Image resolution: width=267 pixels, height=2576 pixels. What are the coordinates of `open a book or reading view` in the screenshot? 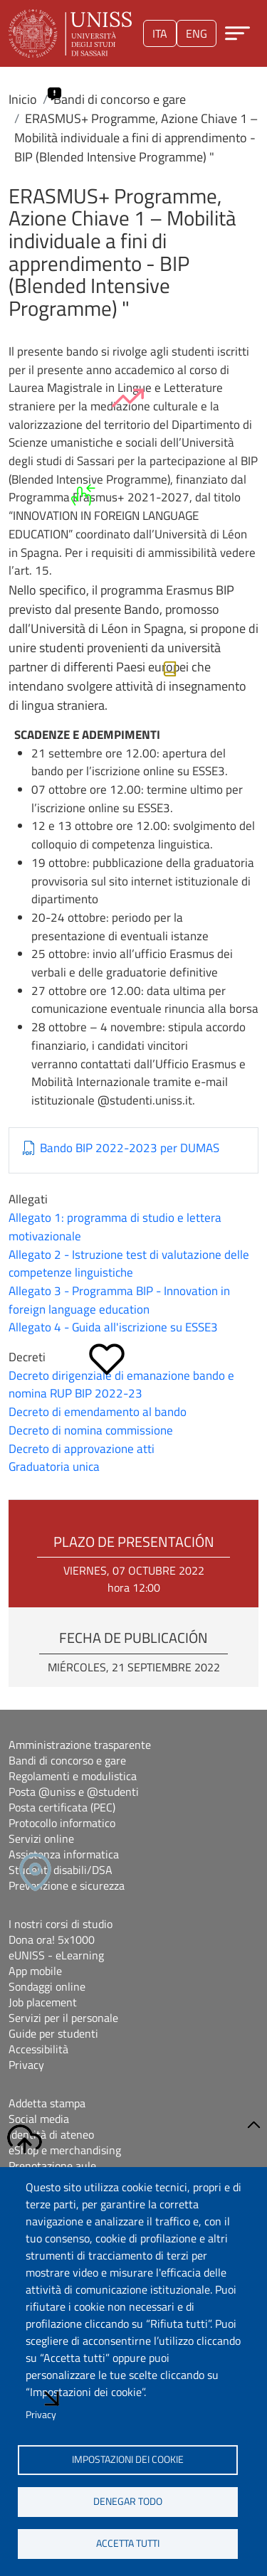 It's located at (169, 669).